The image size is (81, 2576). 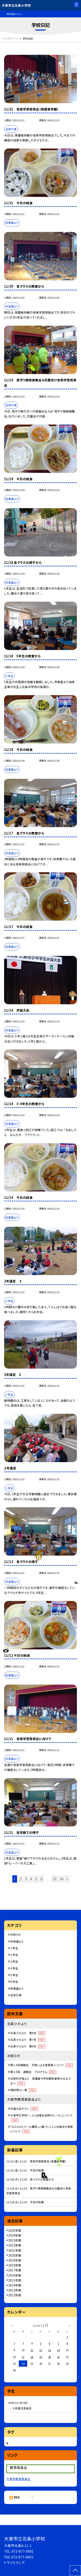 What do you see at coordinates (13, 358) in the screenshot?
I see `access viking or warrior-themed game content` at bounding box center [13, 358].